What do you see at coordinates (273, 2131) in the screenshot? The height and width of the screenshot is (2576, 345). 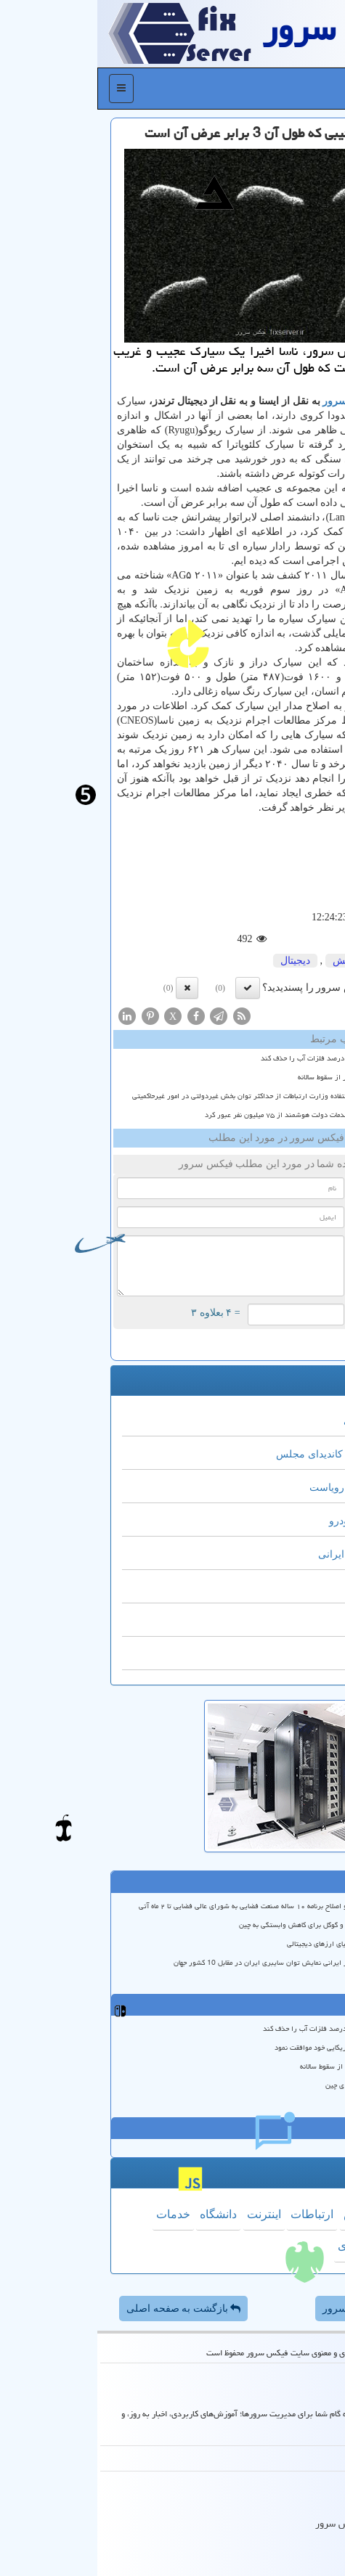 I see `indicates unread messages in chat` at bounding box center [273, 2131].